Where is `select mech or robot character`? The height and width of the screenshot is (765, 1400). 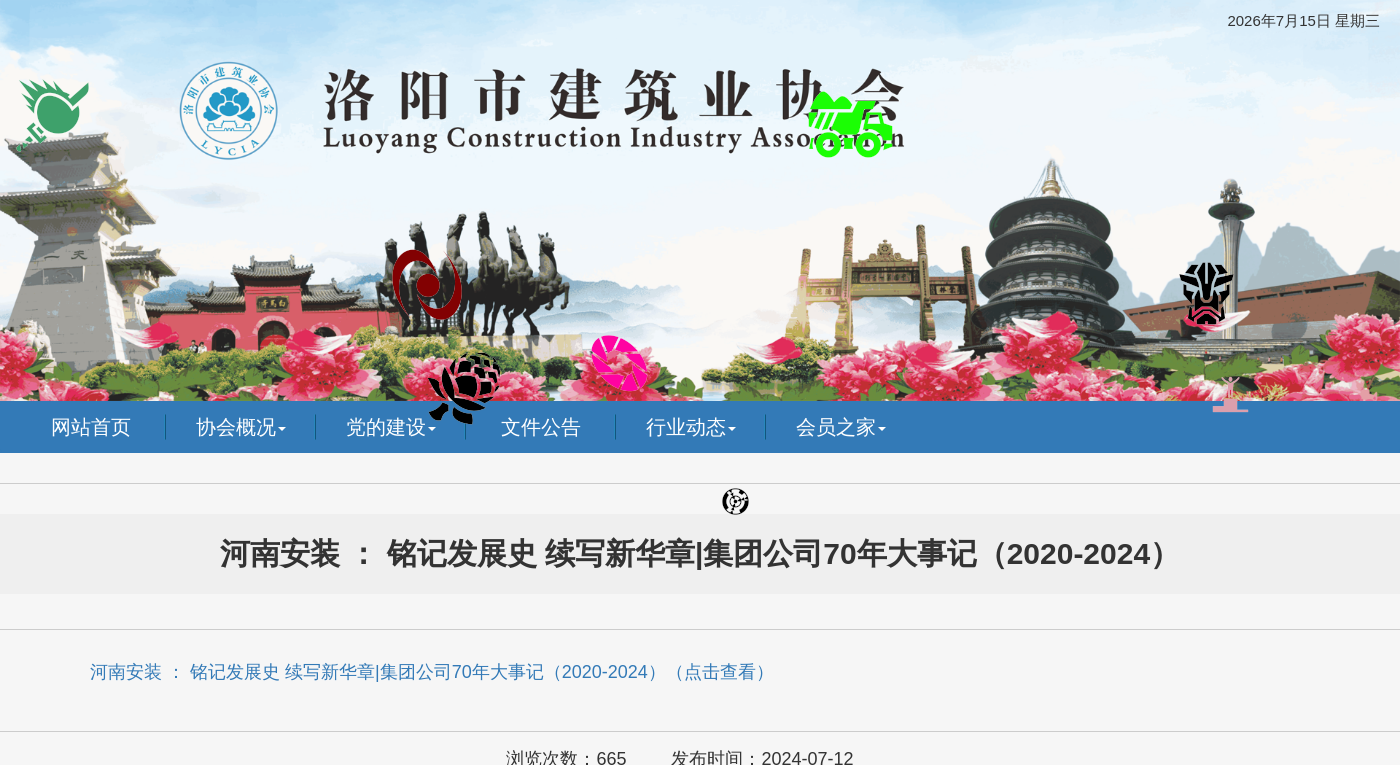 select mech or robot character is located at coordinates (1206, 293).